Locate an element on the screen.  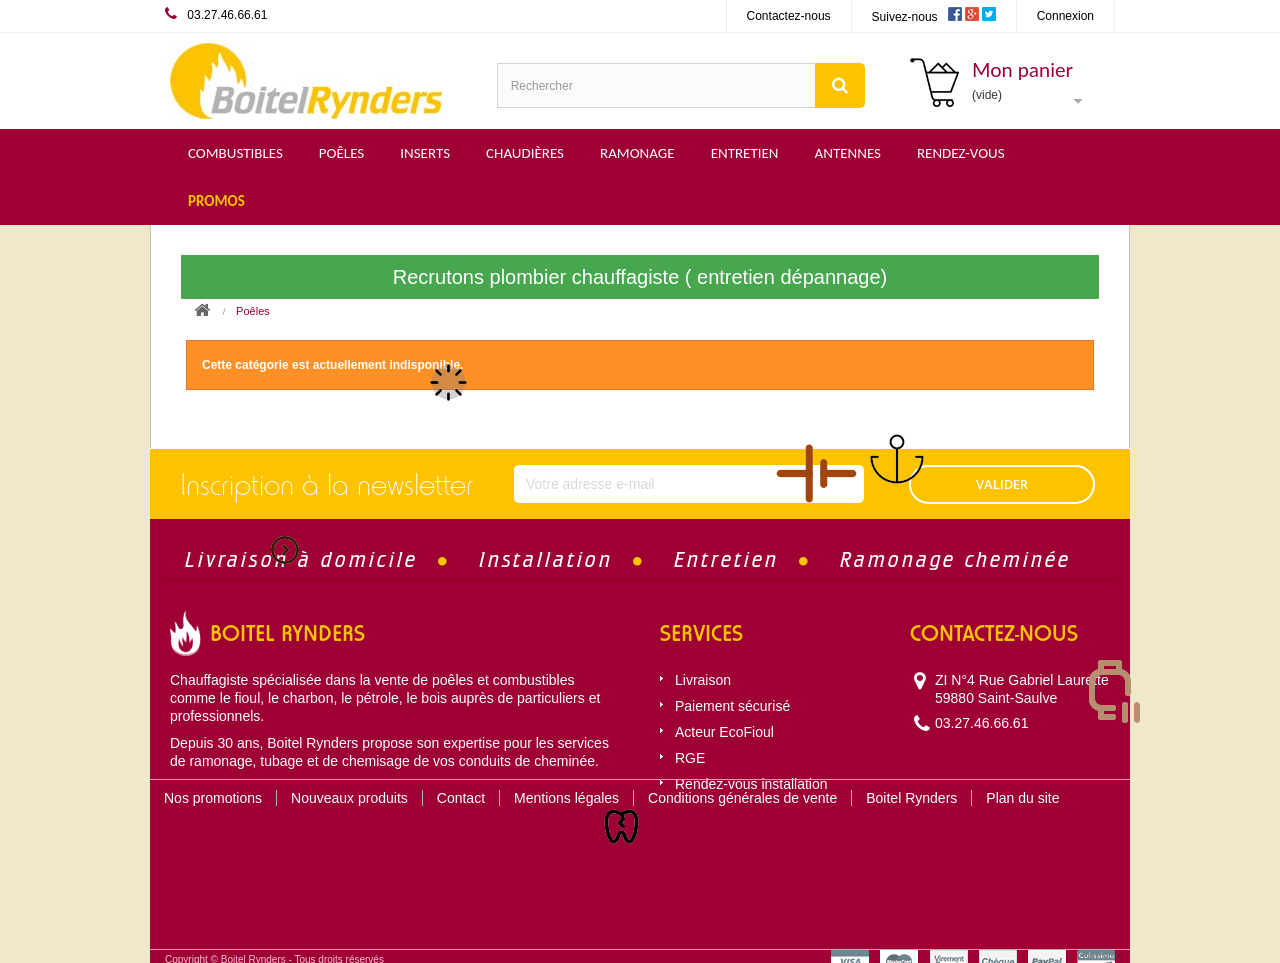
anchor point or fixed position marker is located at coordinates (897, 459).